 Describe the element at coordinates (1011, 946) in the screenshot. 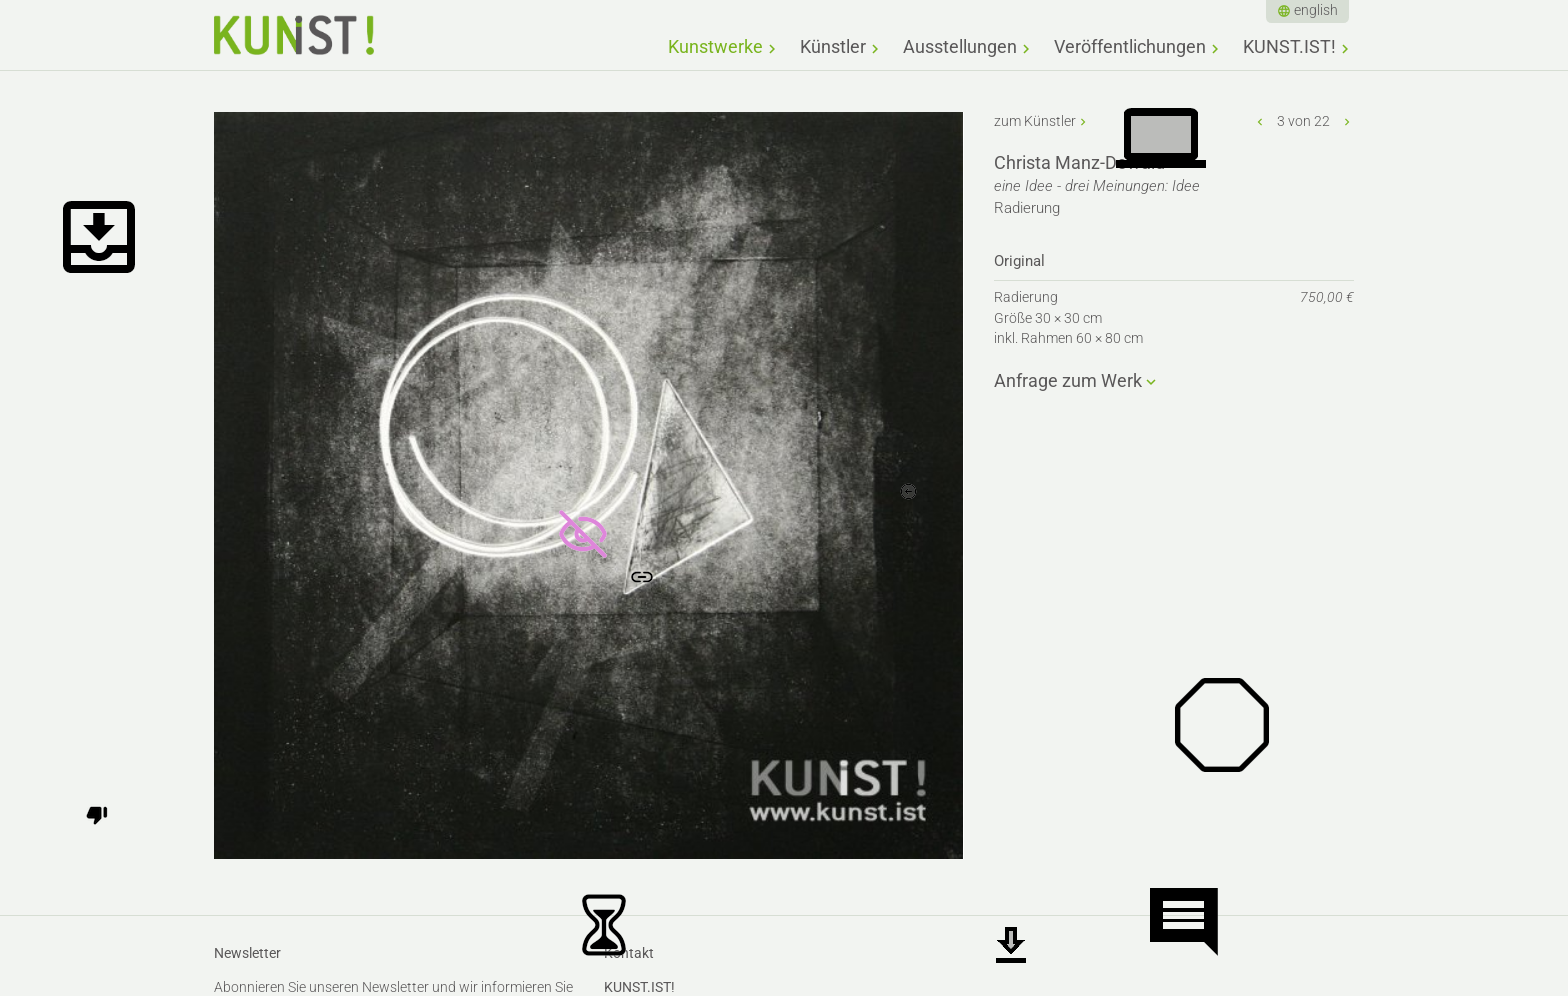

I see `download a file or content` at that location.